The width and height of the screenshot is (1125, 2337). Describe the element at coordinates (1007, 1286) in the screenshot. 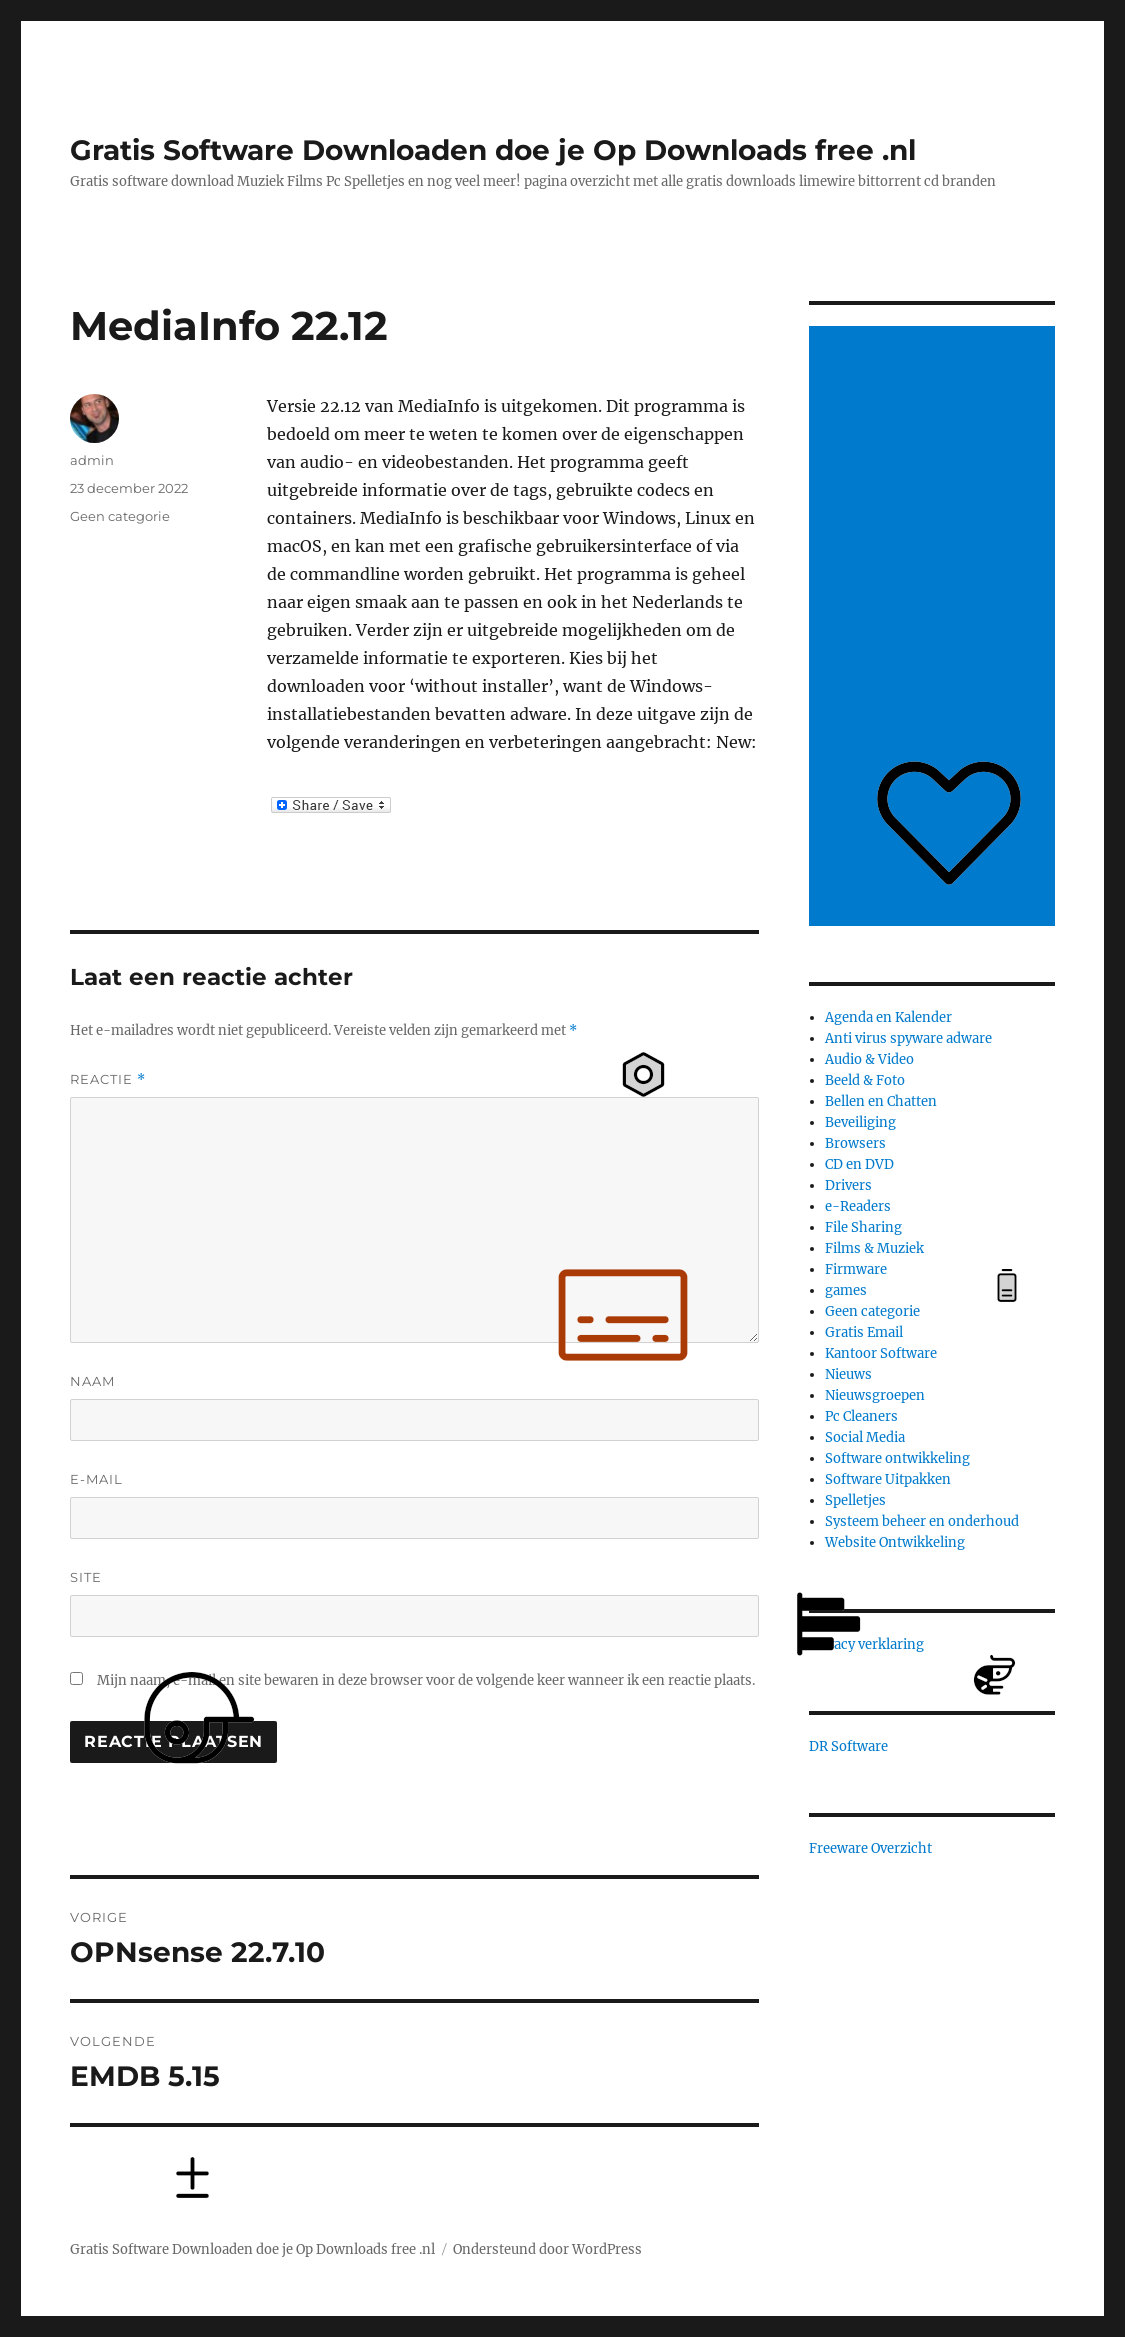

I see `indicates medium battery level` at that location.